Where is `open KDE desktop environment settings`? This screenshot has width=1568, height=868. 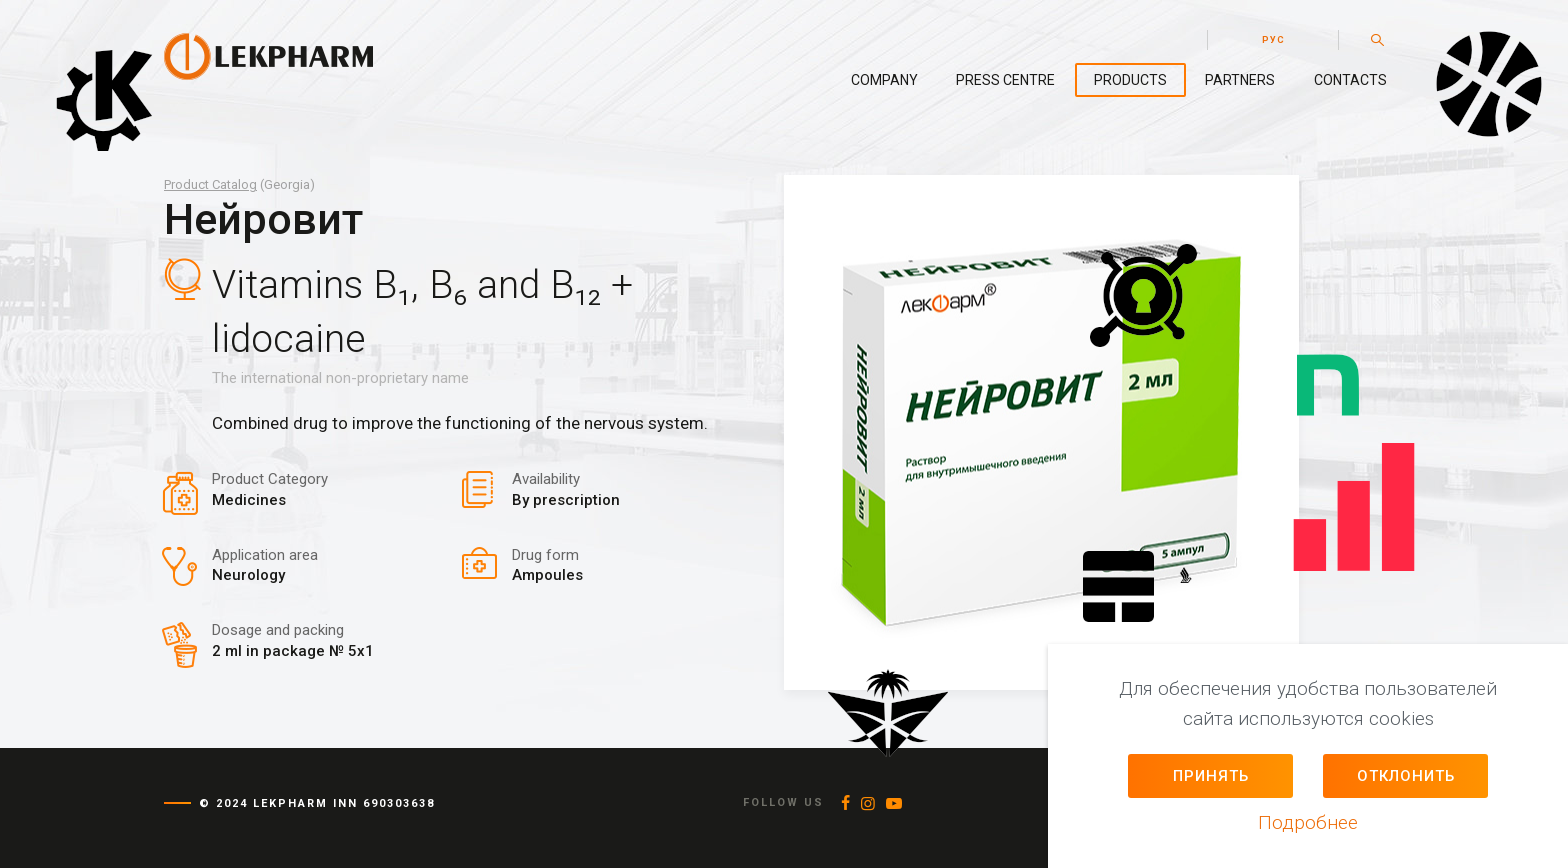
open KDE desktop environment settings is located at coordinates (104, 100).